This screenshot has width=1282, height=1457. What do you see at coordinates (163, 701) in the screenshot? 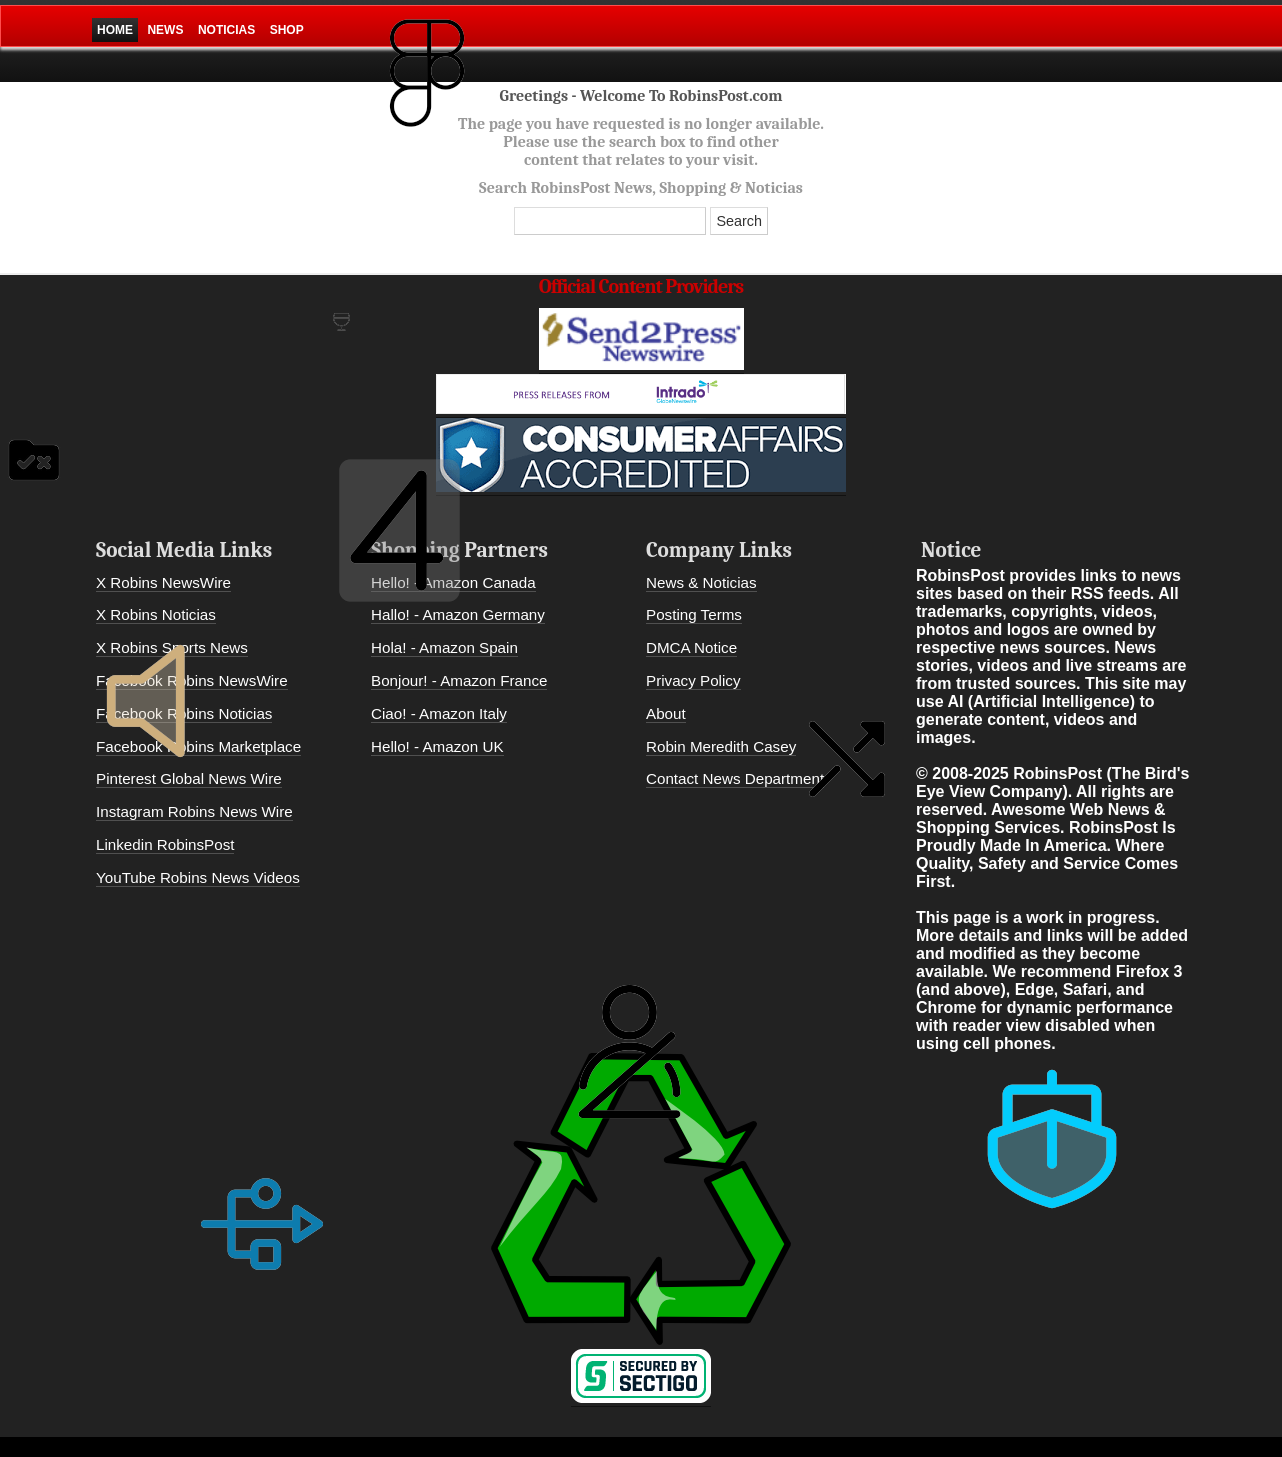
I see `speaker with no volume or sound output` at bounding box center [163, 701].